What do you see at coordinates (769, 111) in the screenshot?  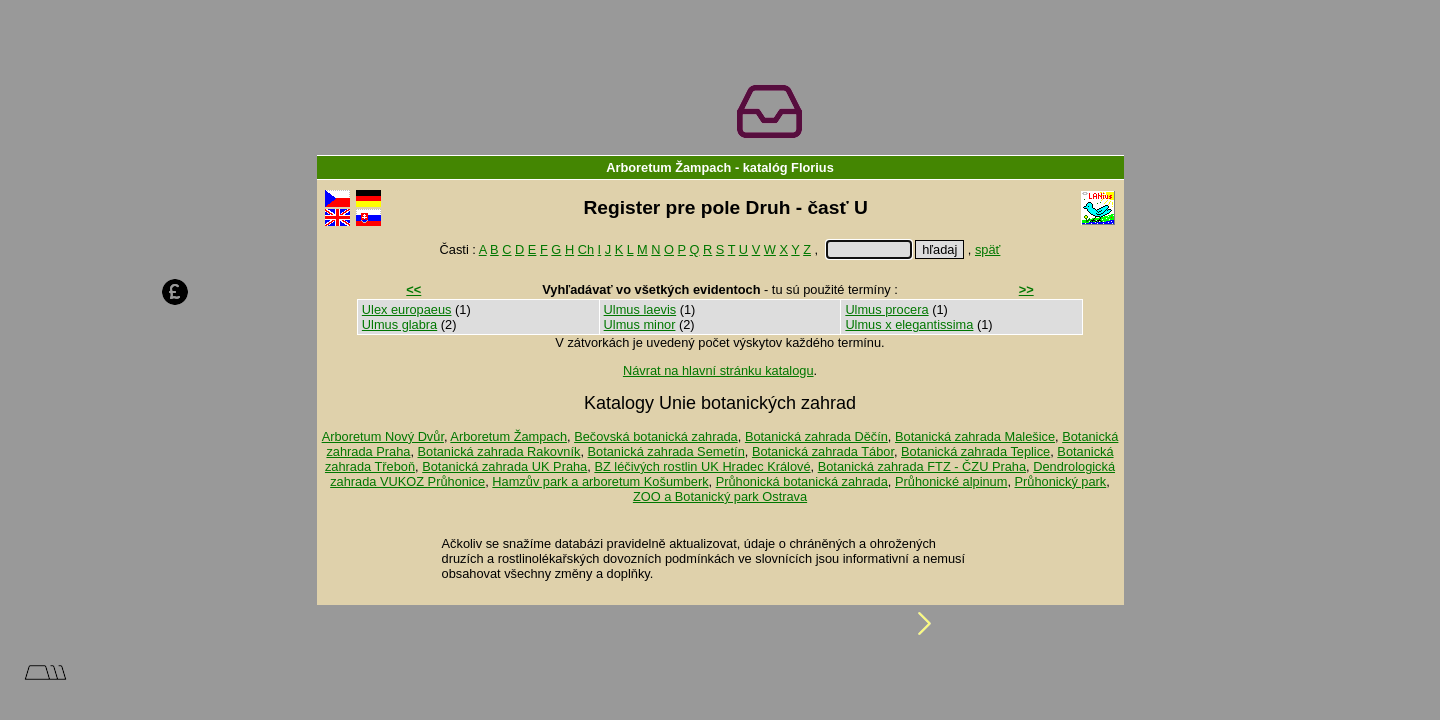 I see `view your inbox` at bounding box center [769, 111].